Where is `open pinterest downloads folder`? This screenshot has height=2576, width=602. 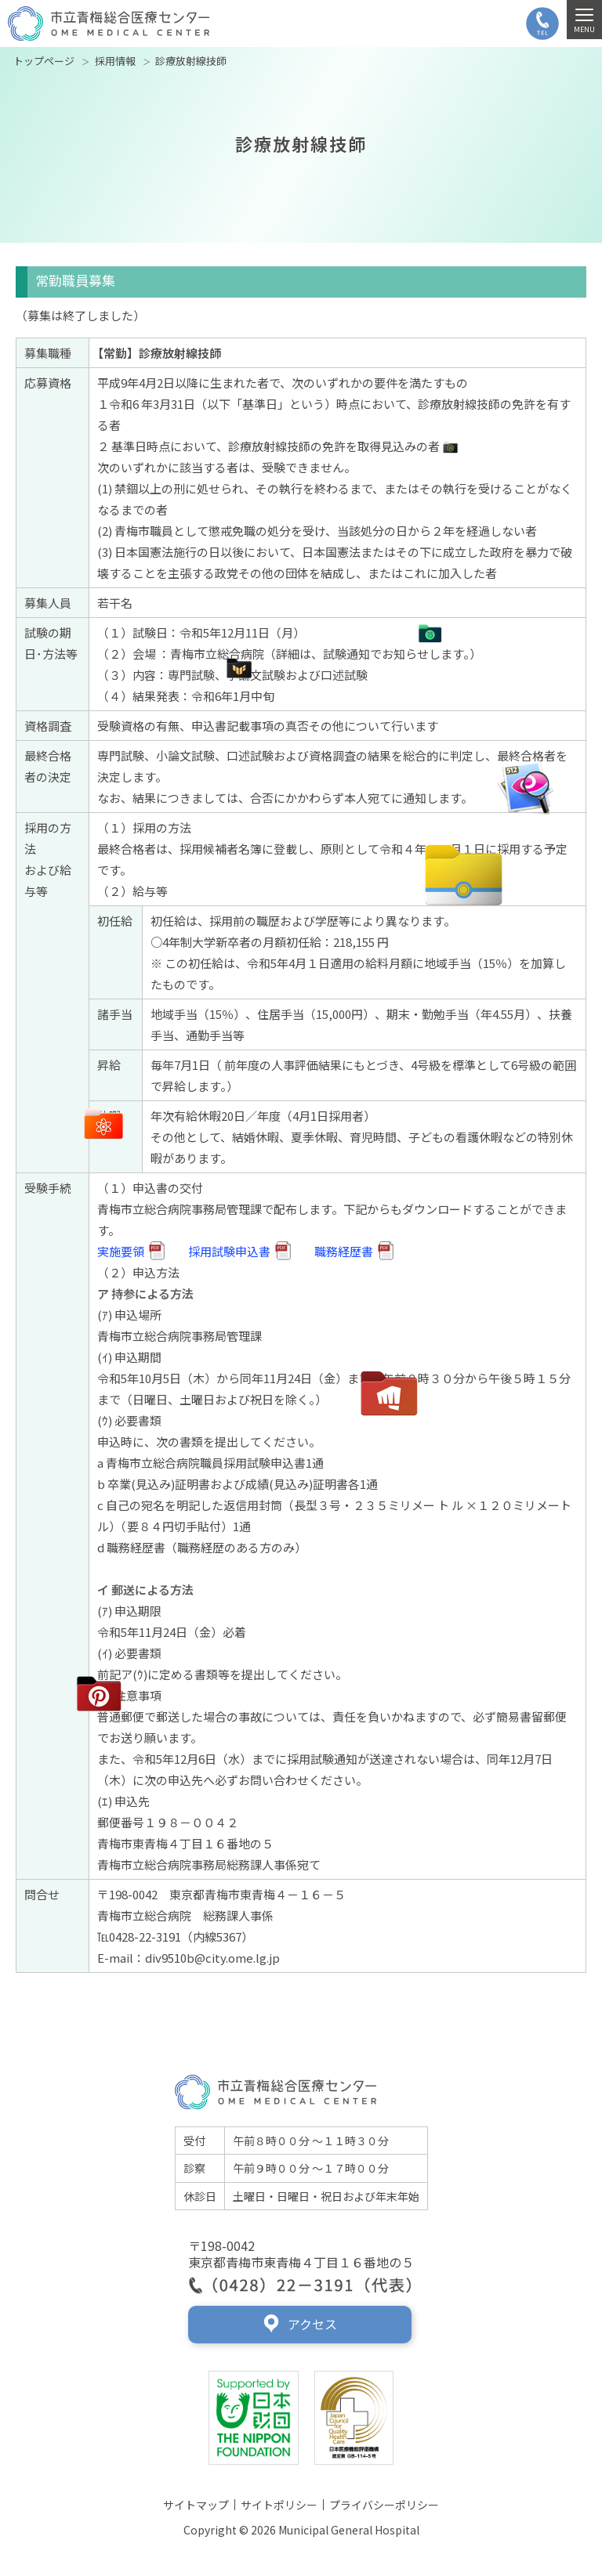 open pinterest downloads folder is located at coordinates (99, 1695).